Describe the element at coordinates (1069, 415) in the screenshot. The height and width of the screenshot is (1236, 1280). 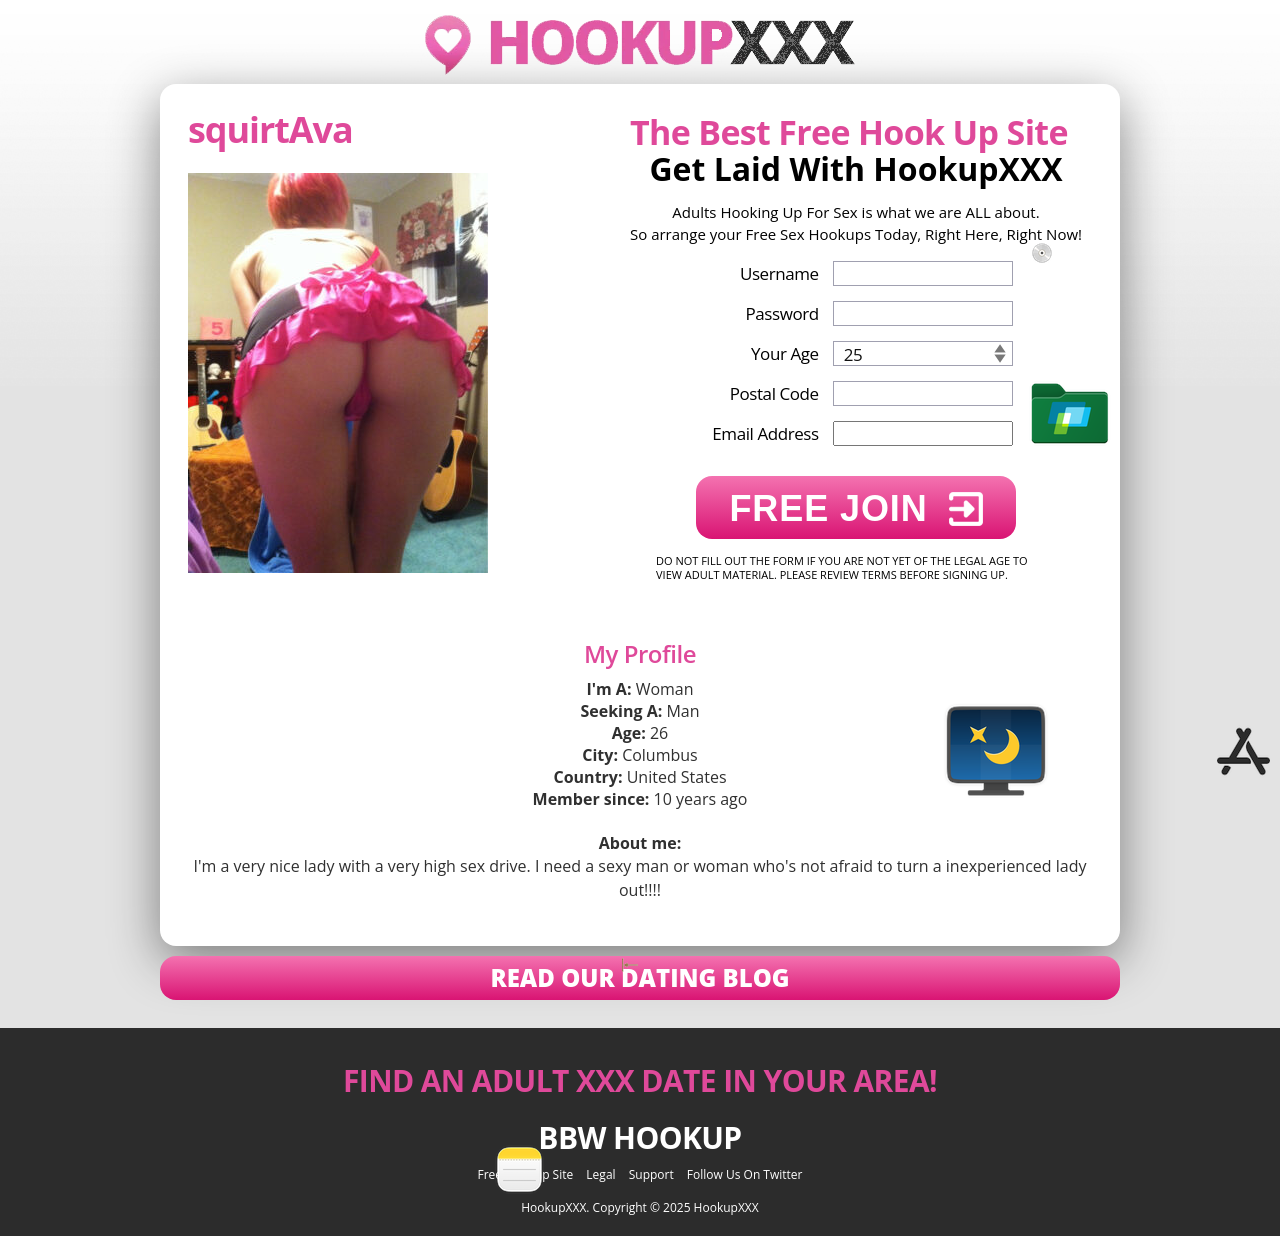
I see `open jquery mobile project folder` at that location.